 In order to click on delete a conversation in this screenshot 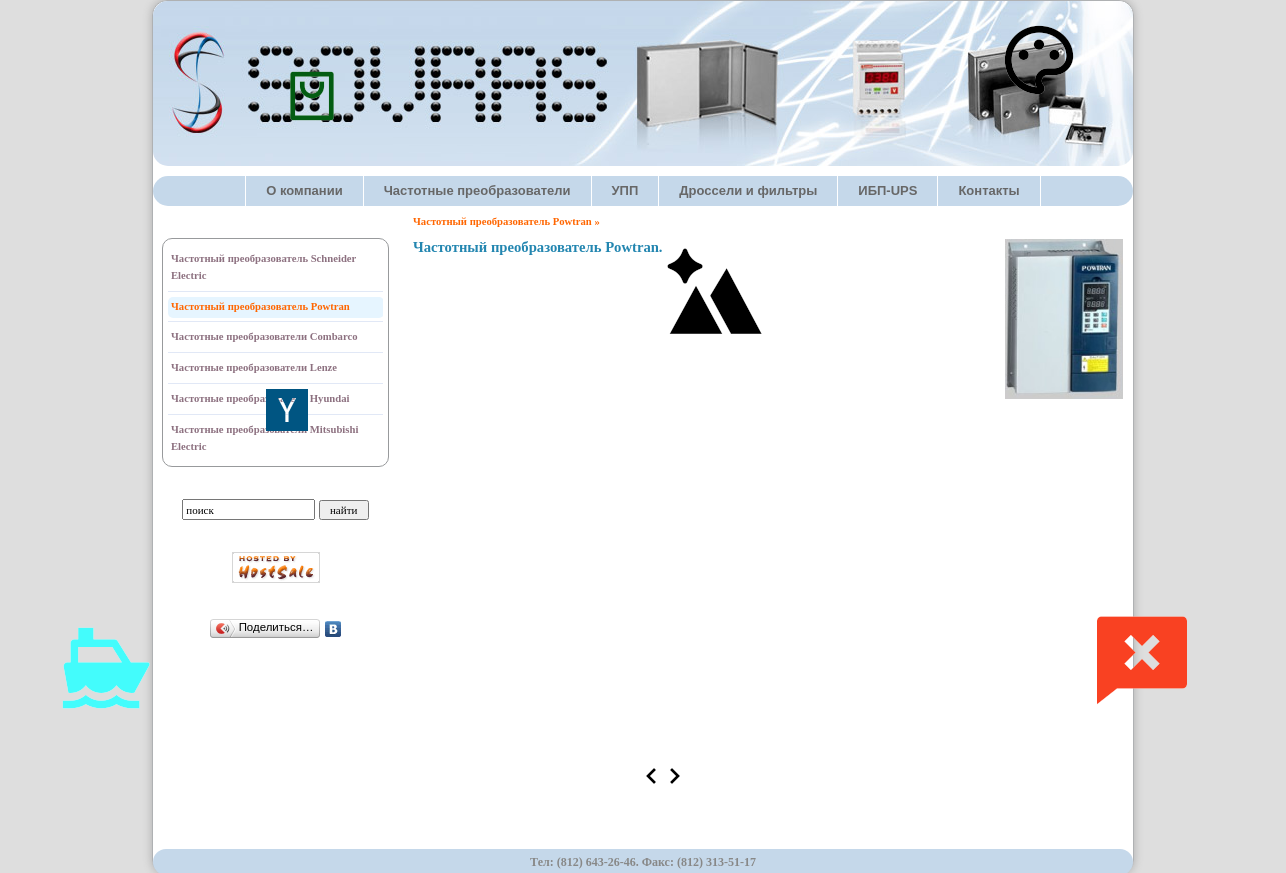, I will do `click(1142, 657)`.